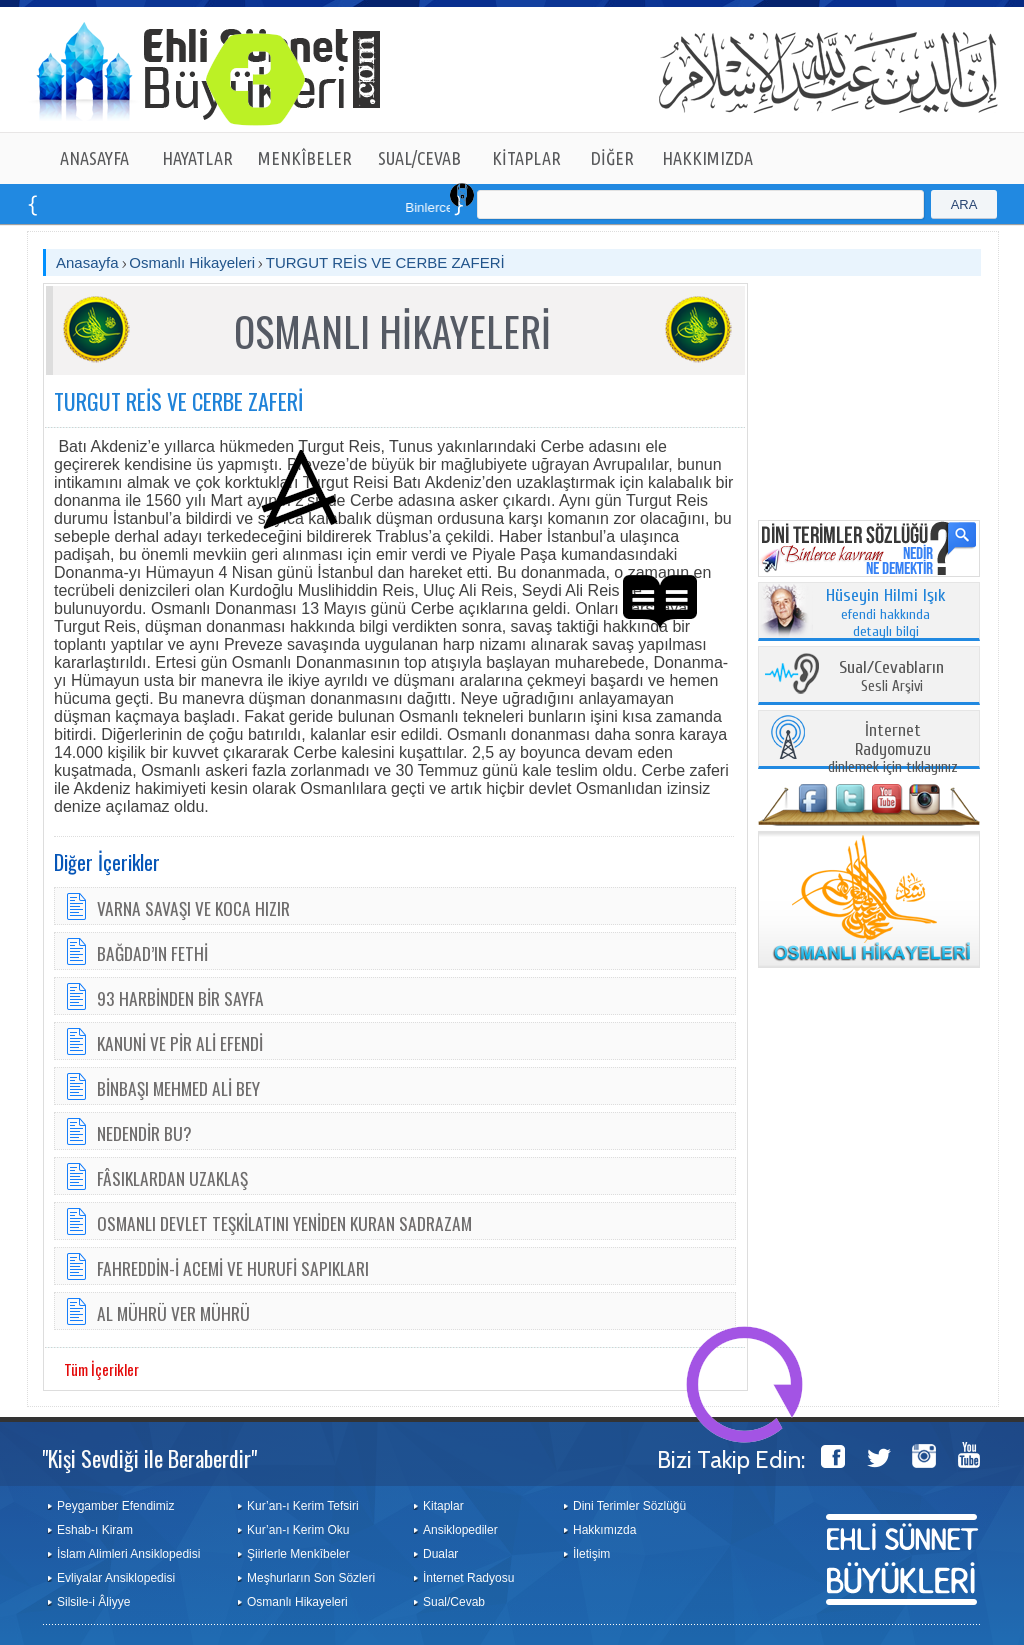 The width and height of the screenshot is (1024, 1645). What do you see at coordinates (462, 195) in the screenshot?
I see `open vikunja task management app` at bounding box center [462, 195].